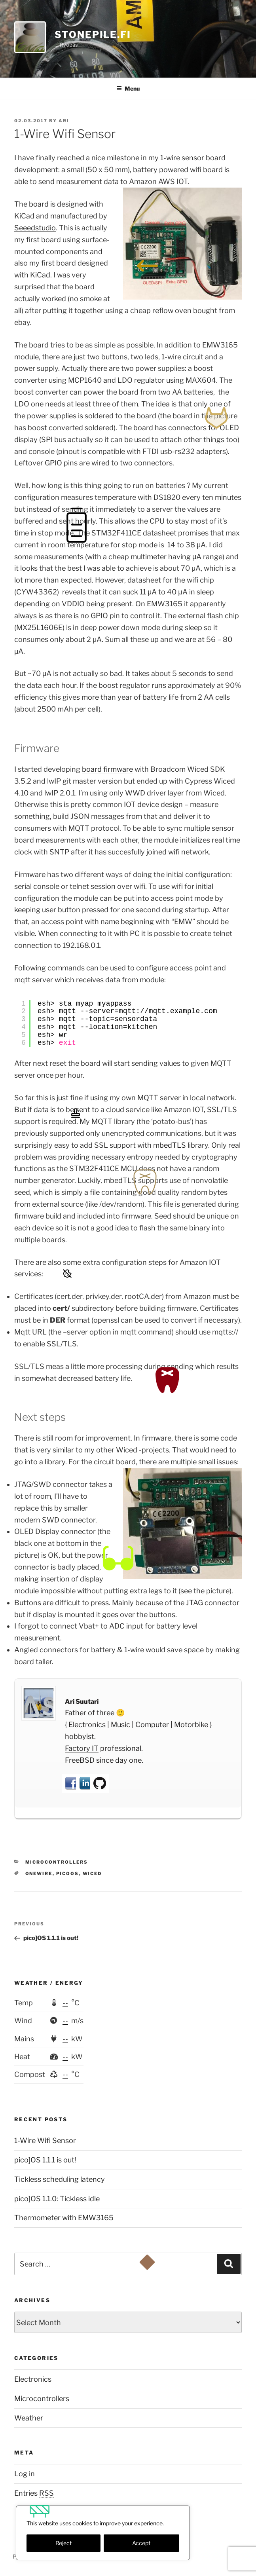 This screenshot has width=256, height=2576. I want to click on access dental or oral health features, so click(145, 1182).